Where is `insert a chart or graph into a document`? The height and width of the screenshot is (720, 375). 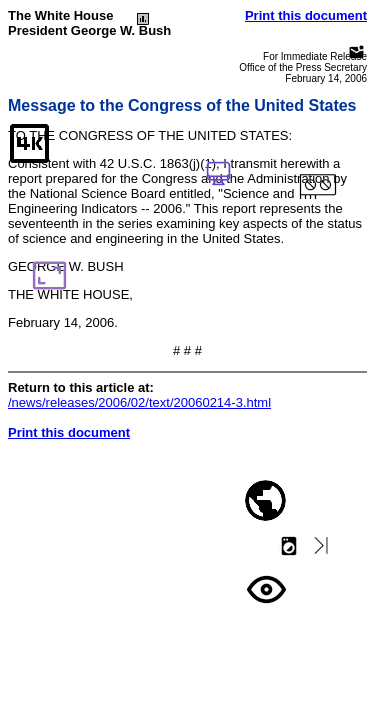 insert a chart or graph into a document is located at coordinates (143, 19).